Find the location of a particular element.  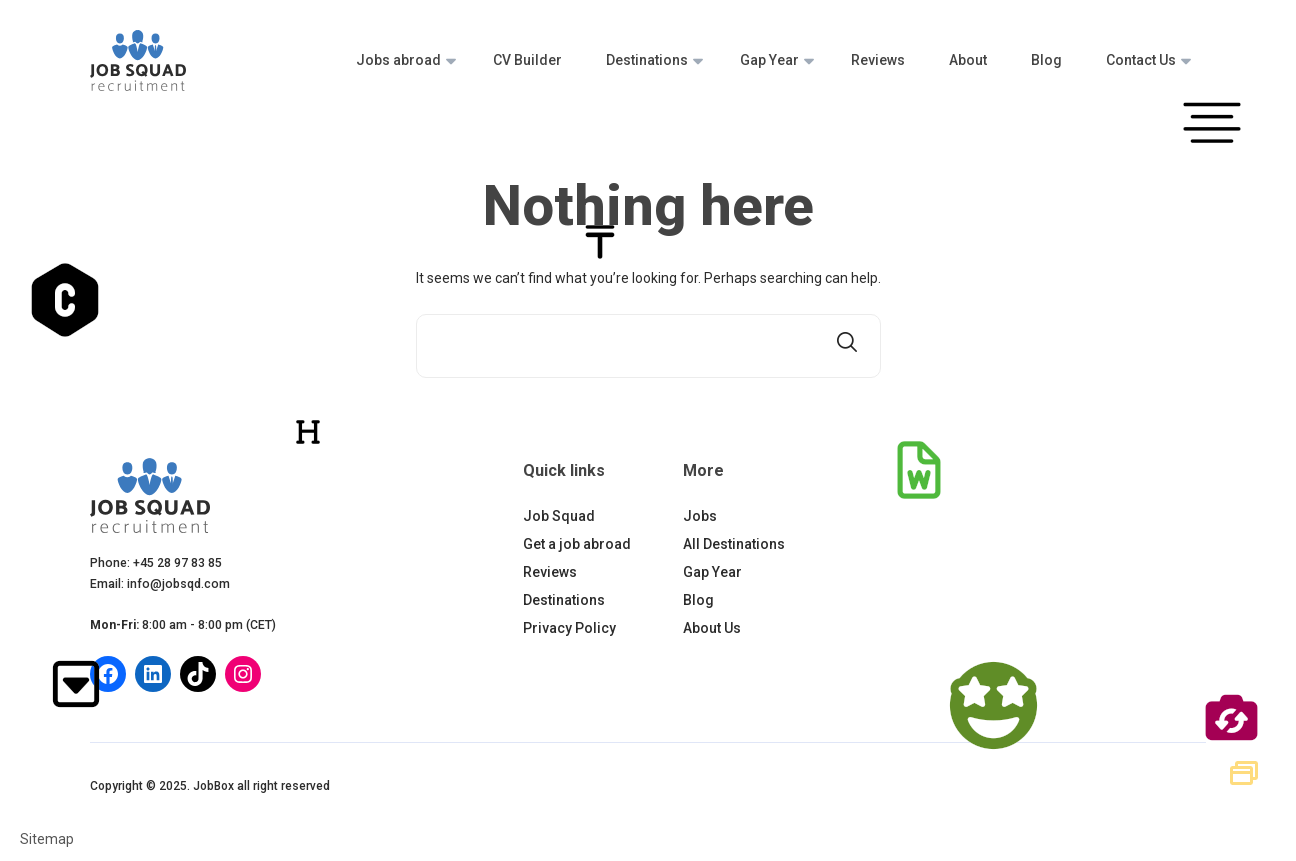

insert a heading or header text is located at coordinates (308, 432).